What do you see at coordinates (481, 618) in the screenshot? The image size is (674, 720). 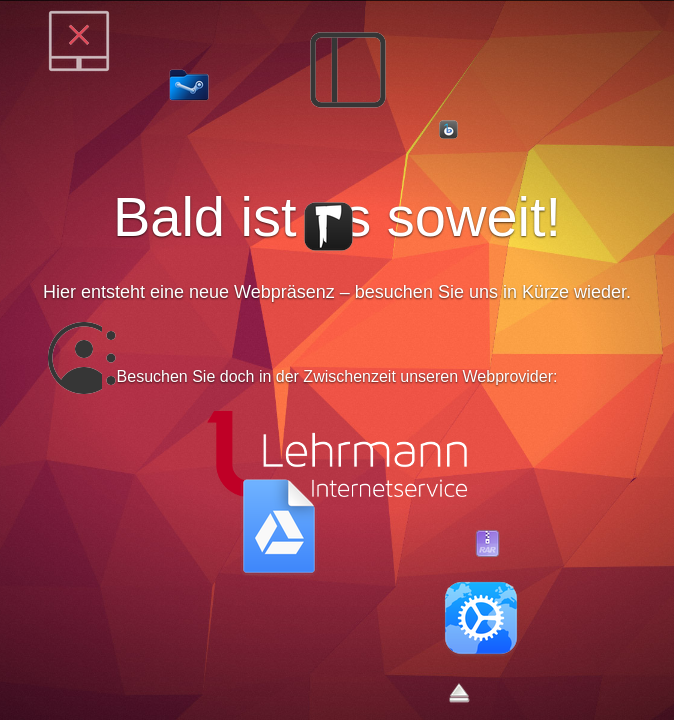 I see `configure VMware network settings` at bounding box center [481, 618].